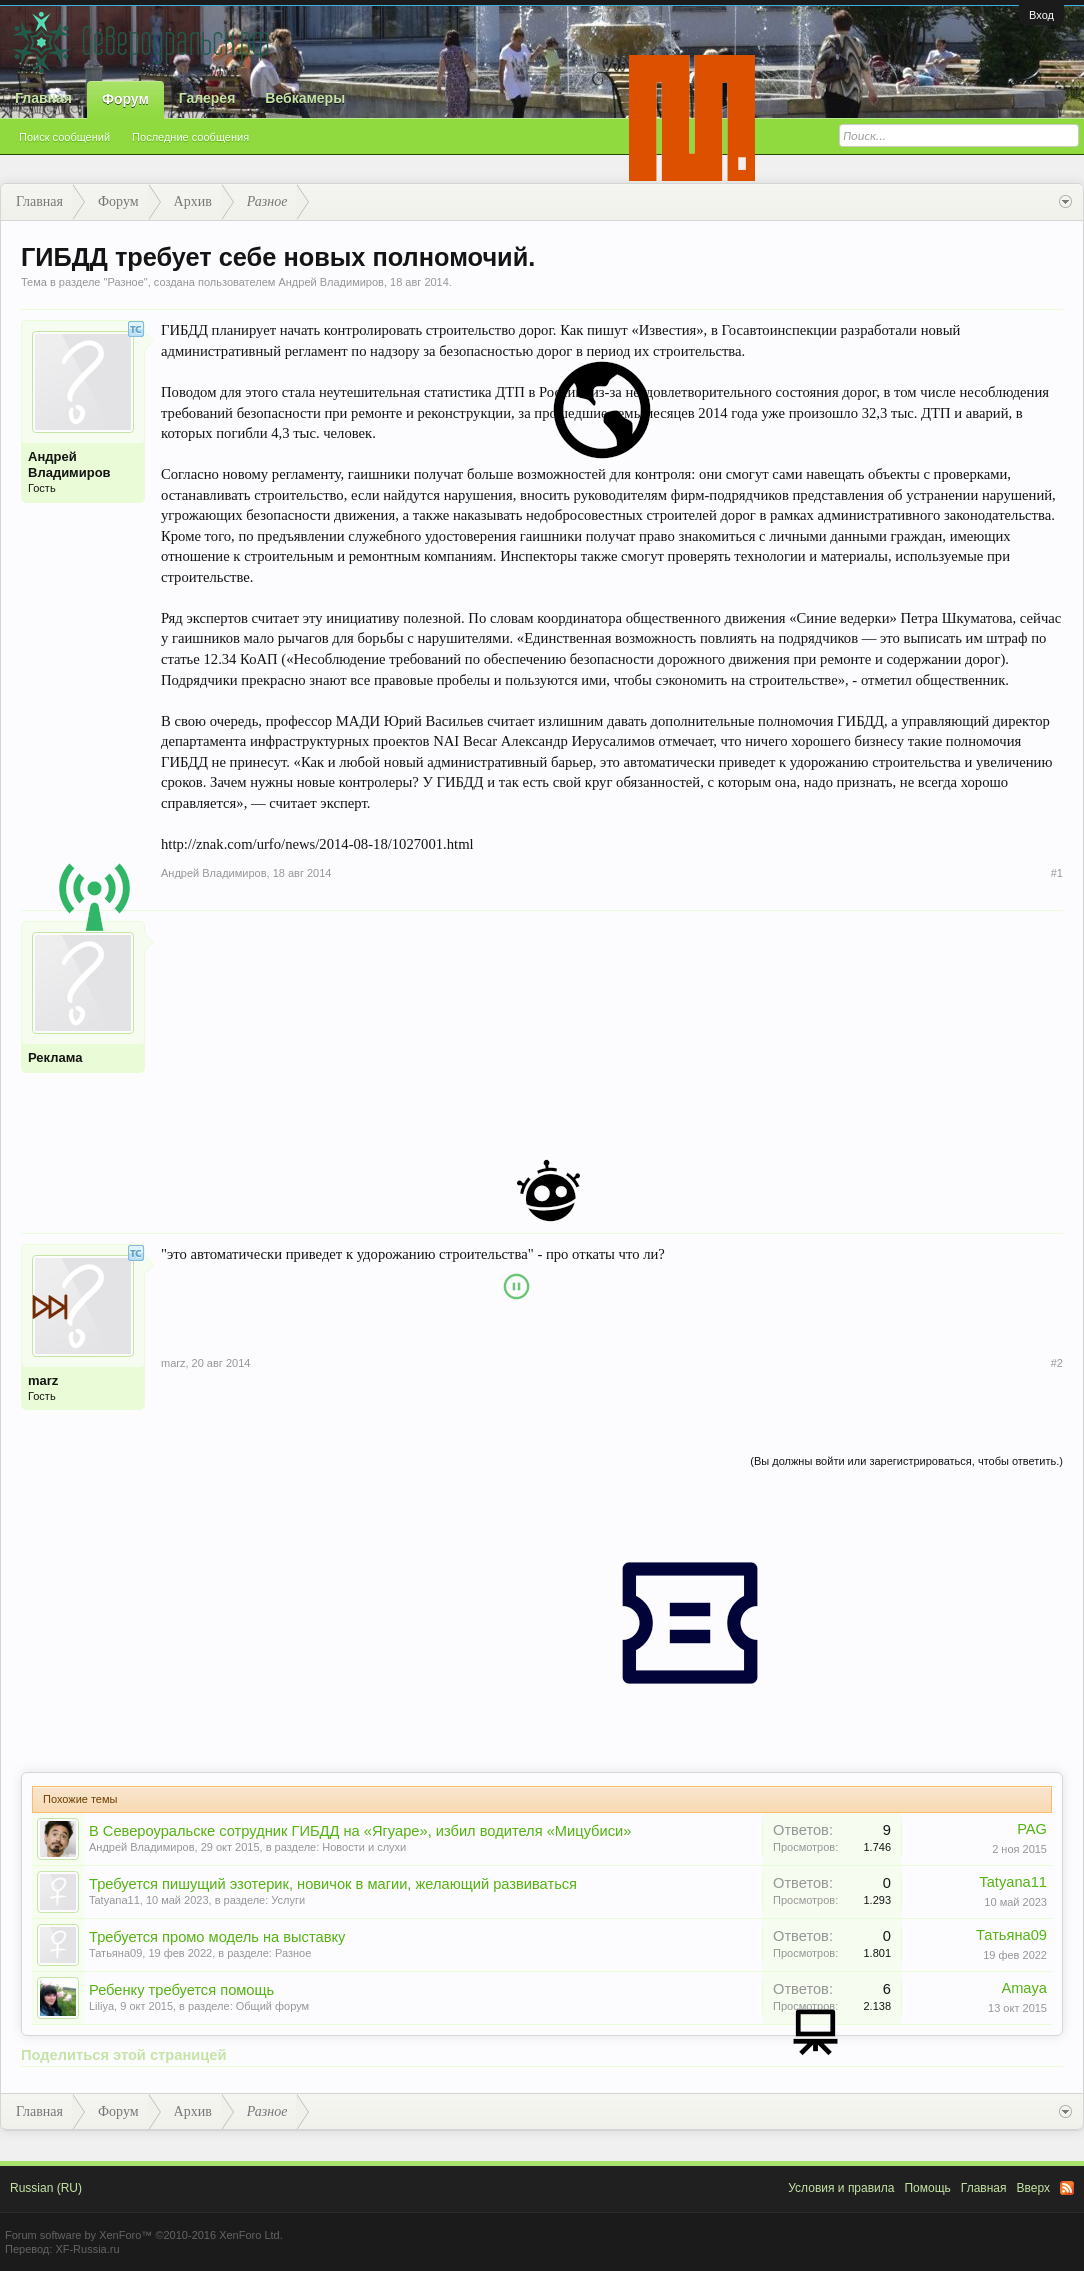  I want to click on skip to the end of the current track, so click(50, 1307).